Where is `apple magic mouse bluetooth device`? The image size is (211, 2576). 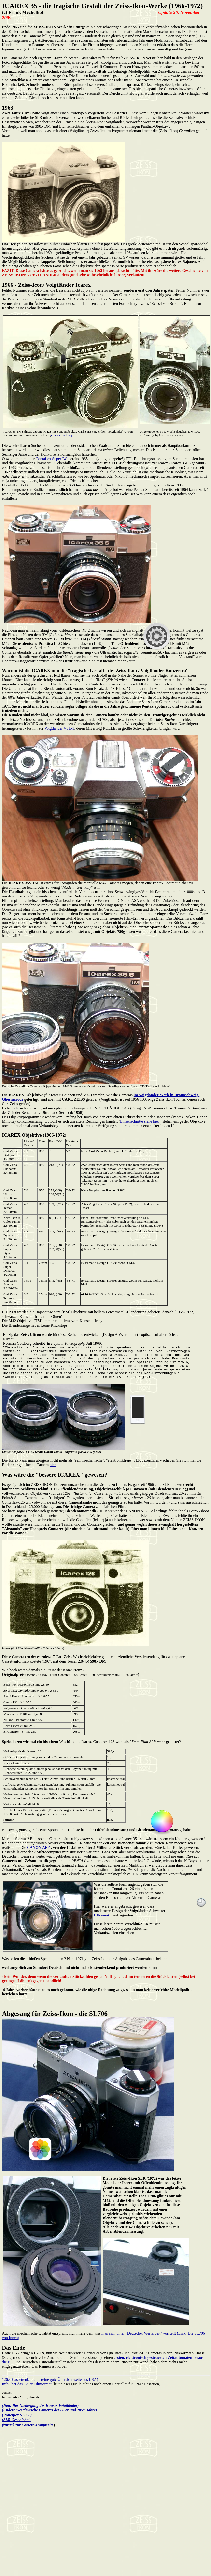 apple magic mouse bluetooth device is located at coordinates (63, 359).